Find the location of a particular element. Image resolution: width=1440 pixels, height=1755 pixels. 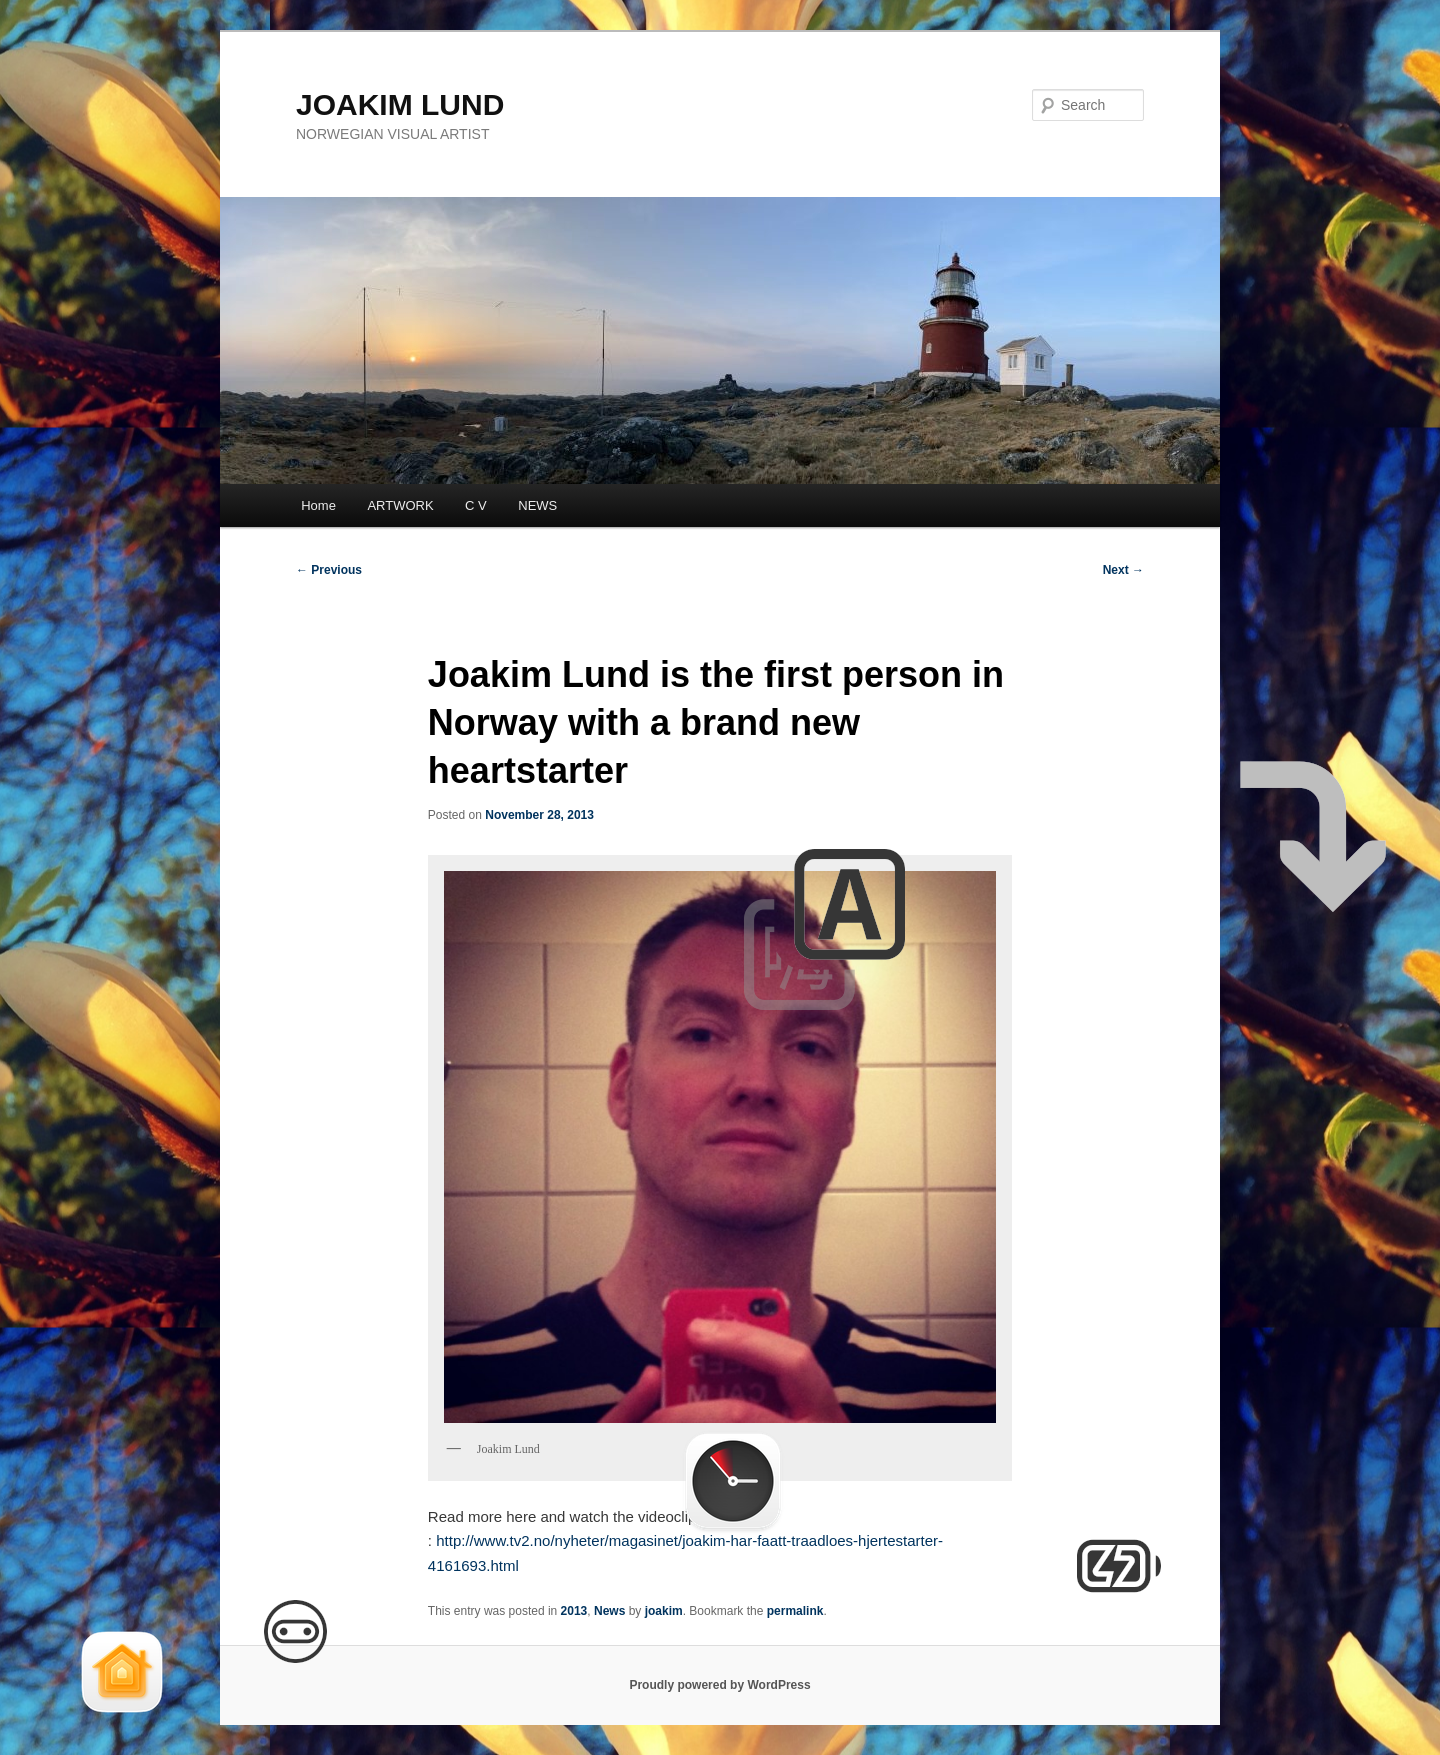

open the home app is located at coordinates (122, 1672).